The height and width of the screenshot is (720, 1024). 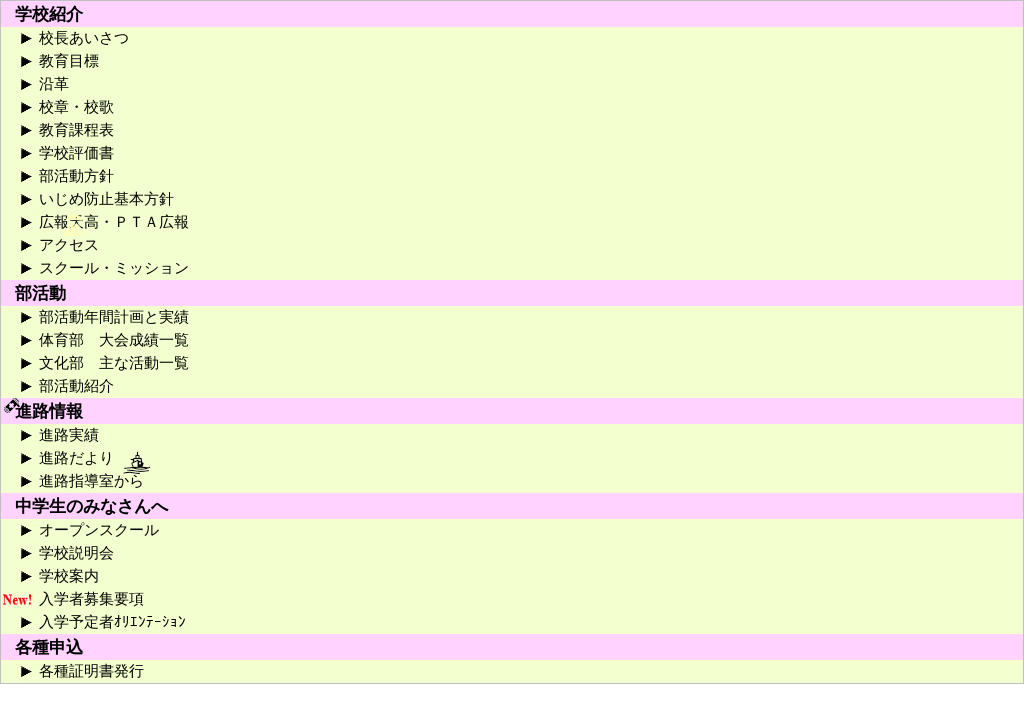 I want to click on select cruiser ship unit, so click(x=137, y=462).